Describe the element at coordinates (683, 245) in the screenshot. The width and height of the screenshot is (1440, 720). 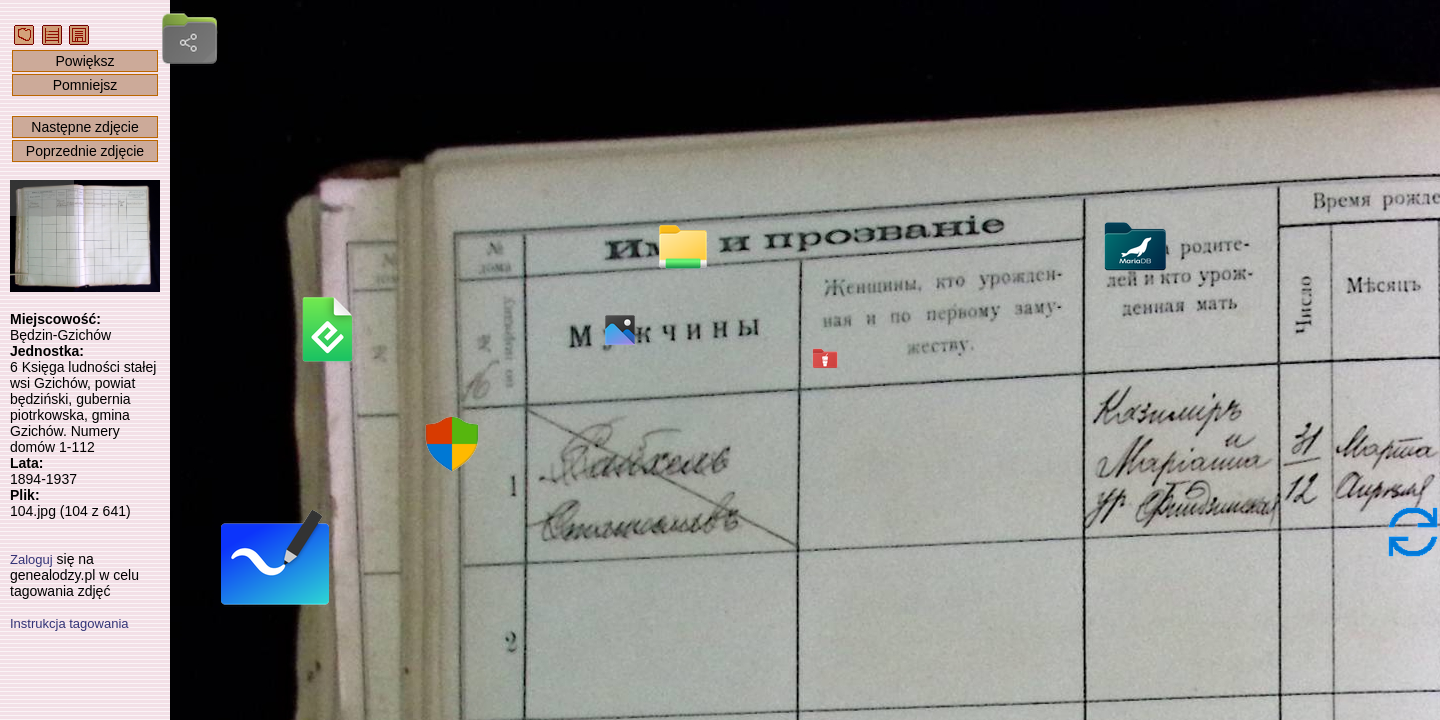
I see `access shared network folder` at that location.